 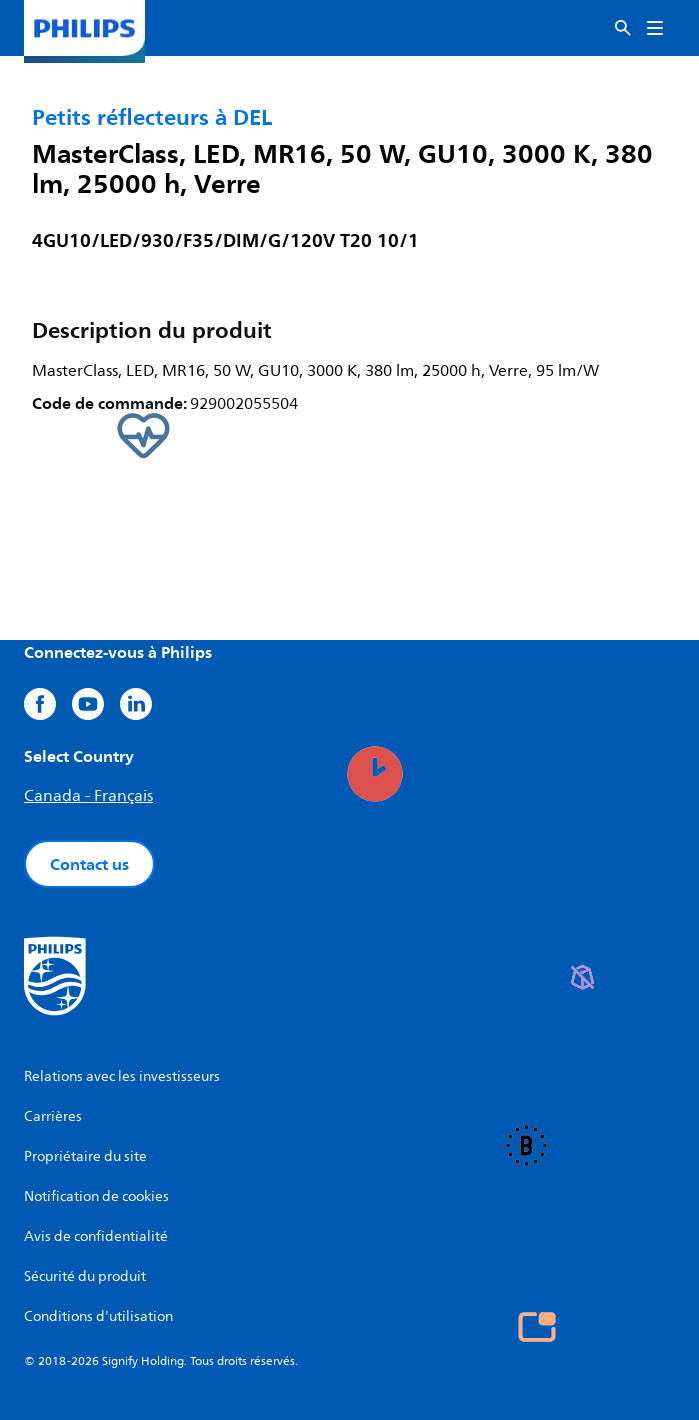 What do you see at coordinates (582, 977) in the screenshot?
I see `disable 3D view frustum or perspective mode` at bounding box center [582, 977].